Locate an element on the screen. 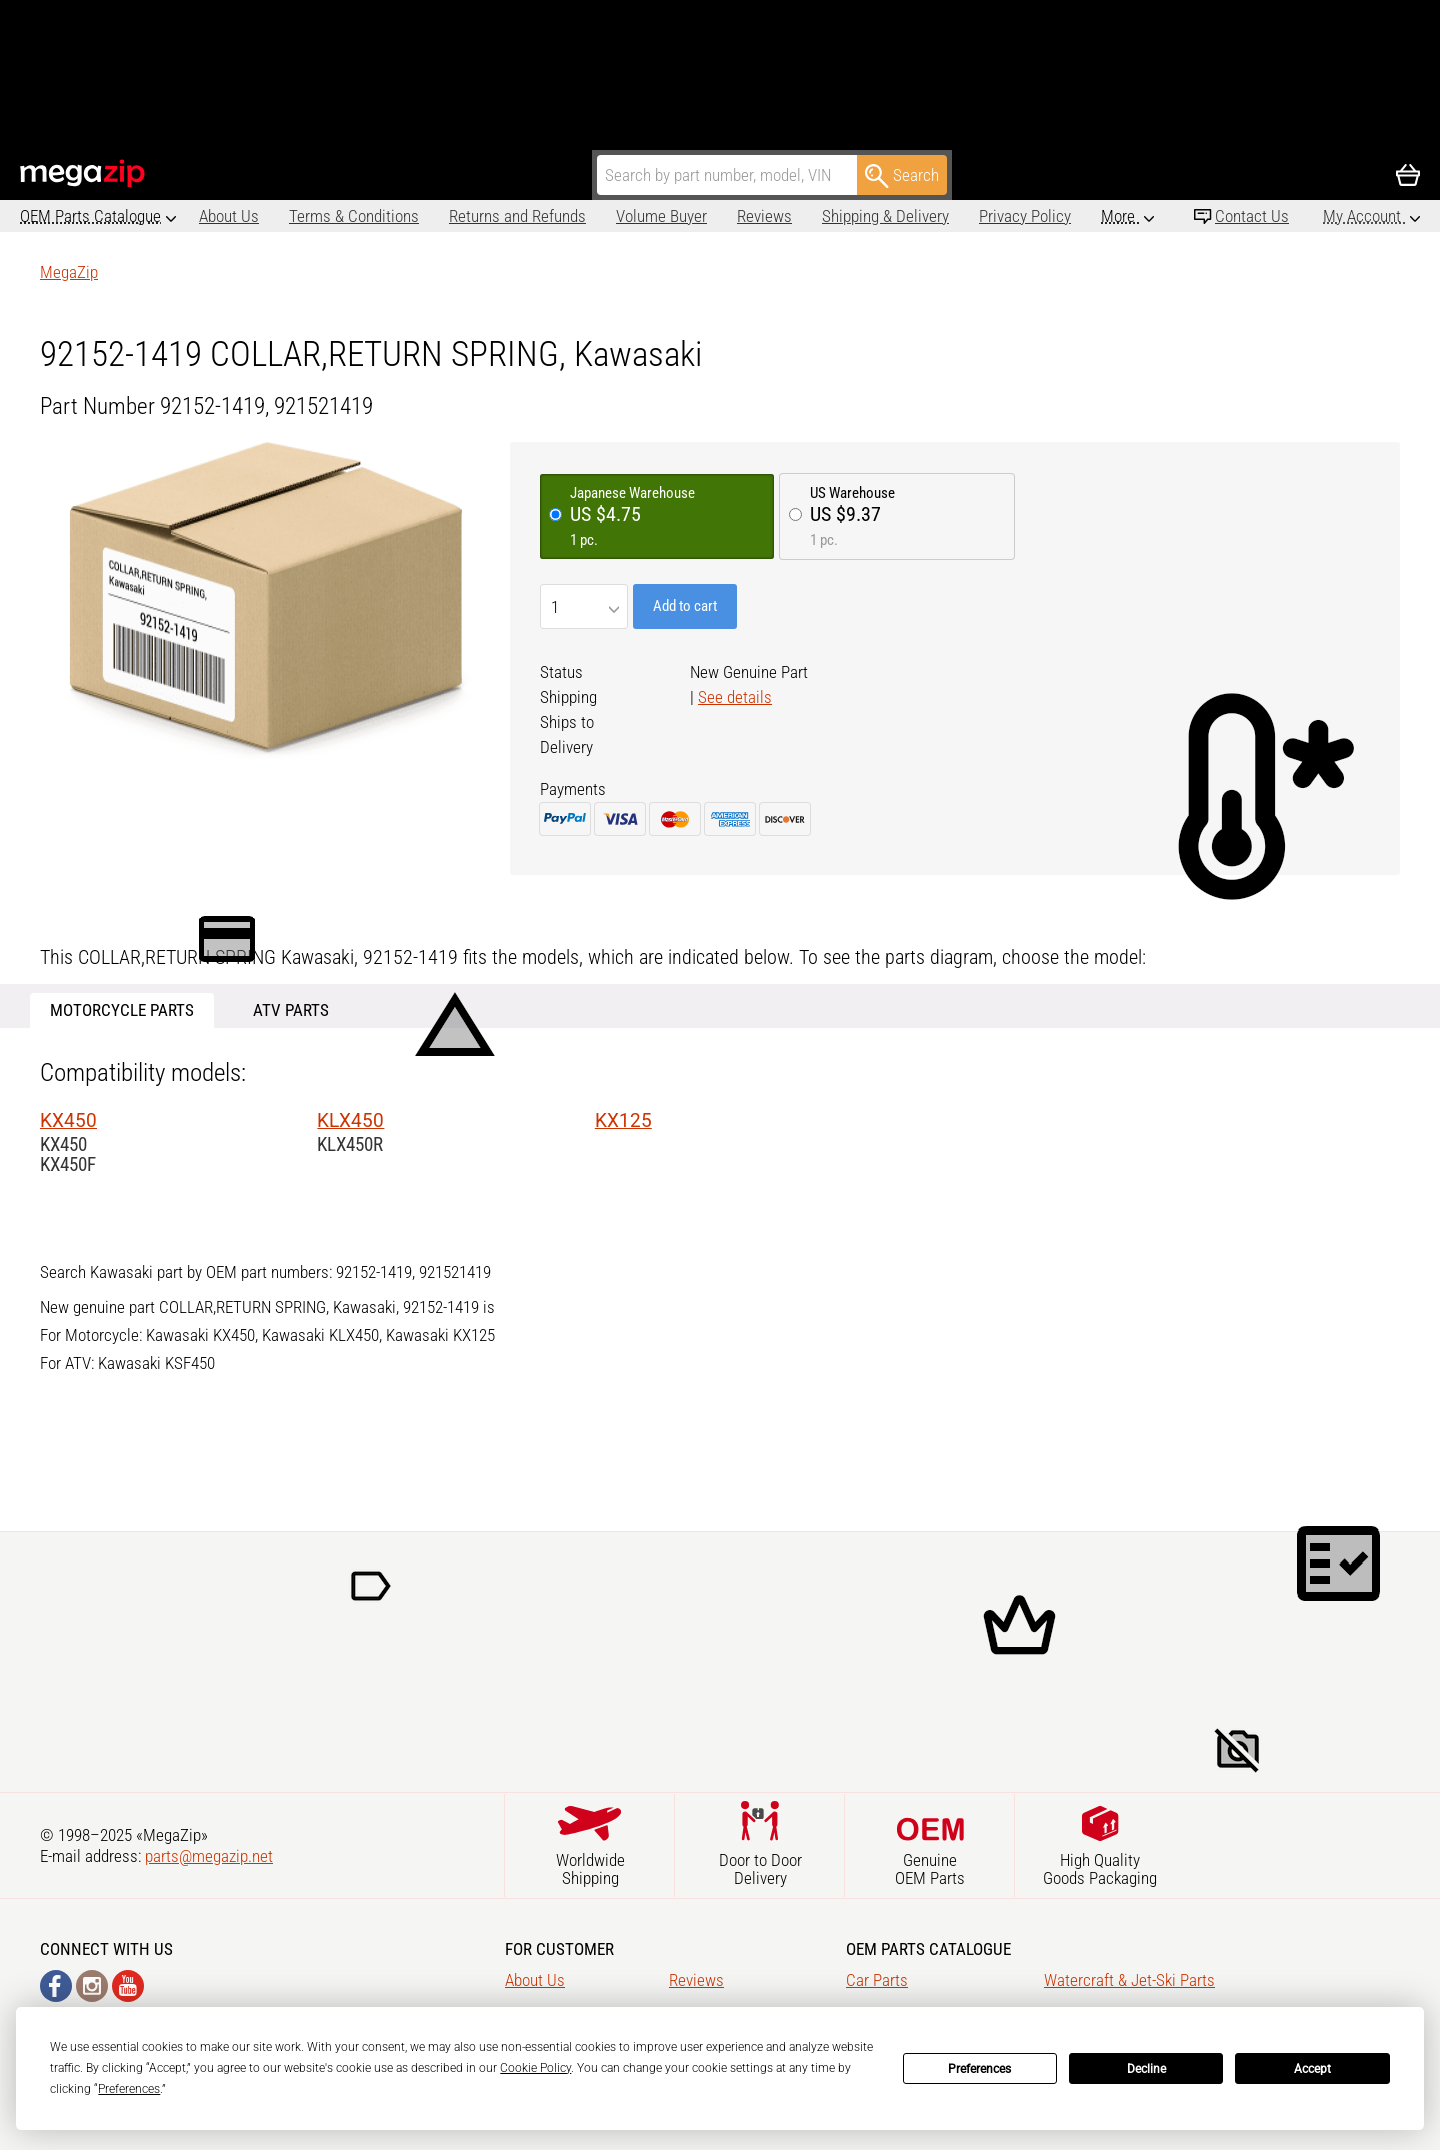 Image resolution: width=1440 pixels, height=2150 pixels. view revision or change history is located at coordinates (455, 1024).